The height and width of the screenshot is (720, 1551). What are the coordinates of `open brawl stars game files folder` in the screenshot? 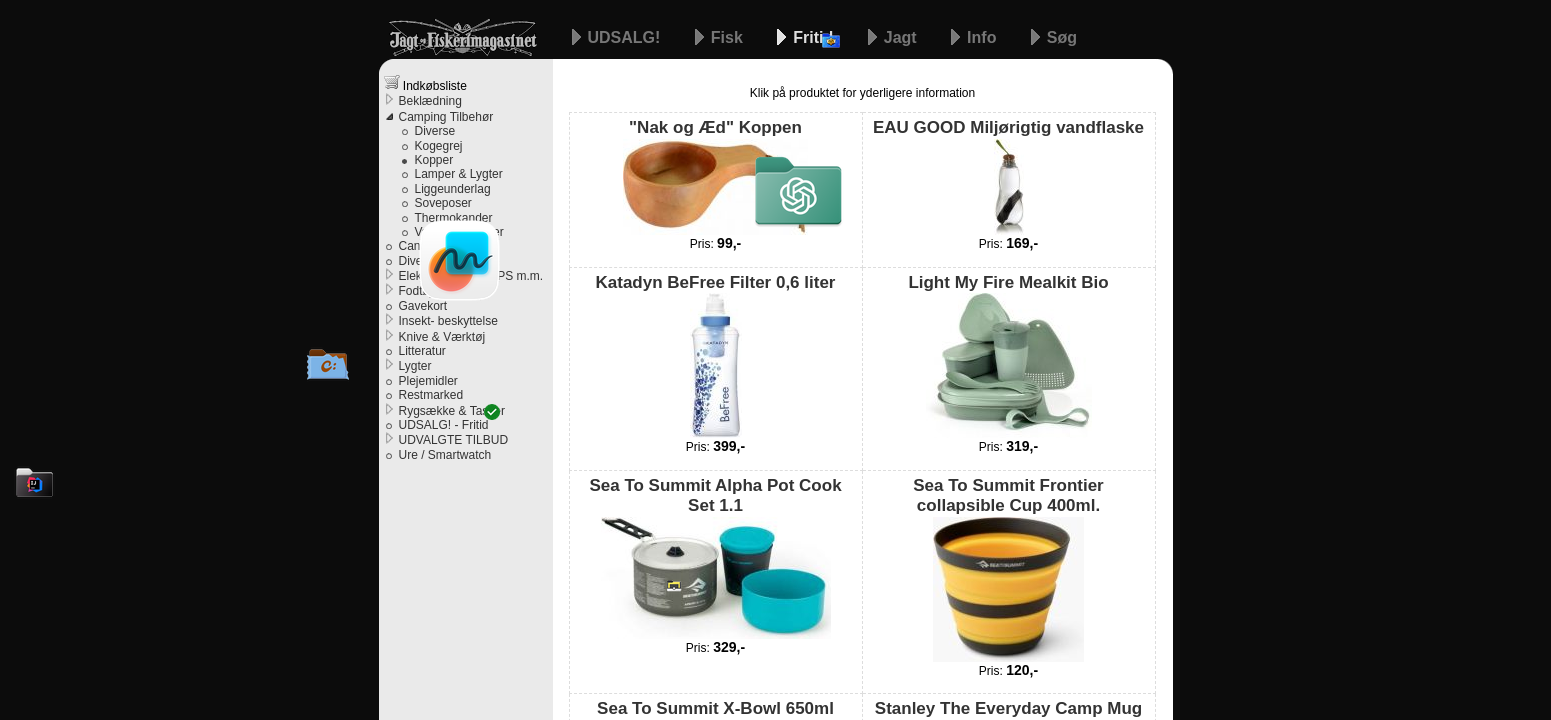 It's located at (831, 41).